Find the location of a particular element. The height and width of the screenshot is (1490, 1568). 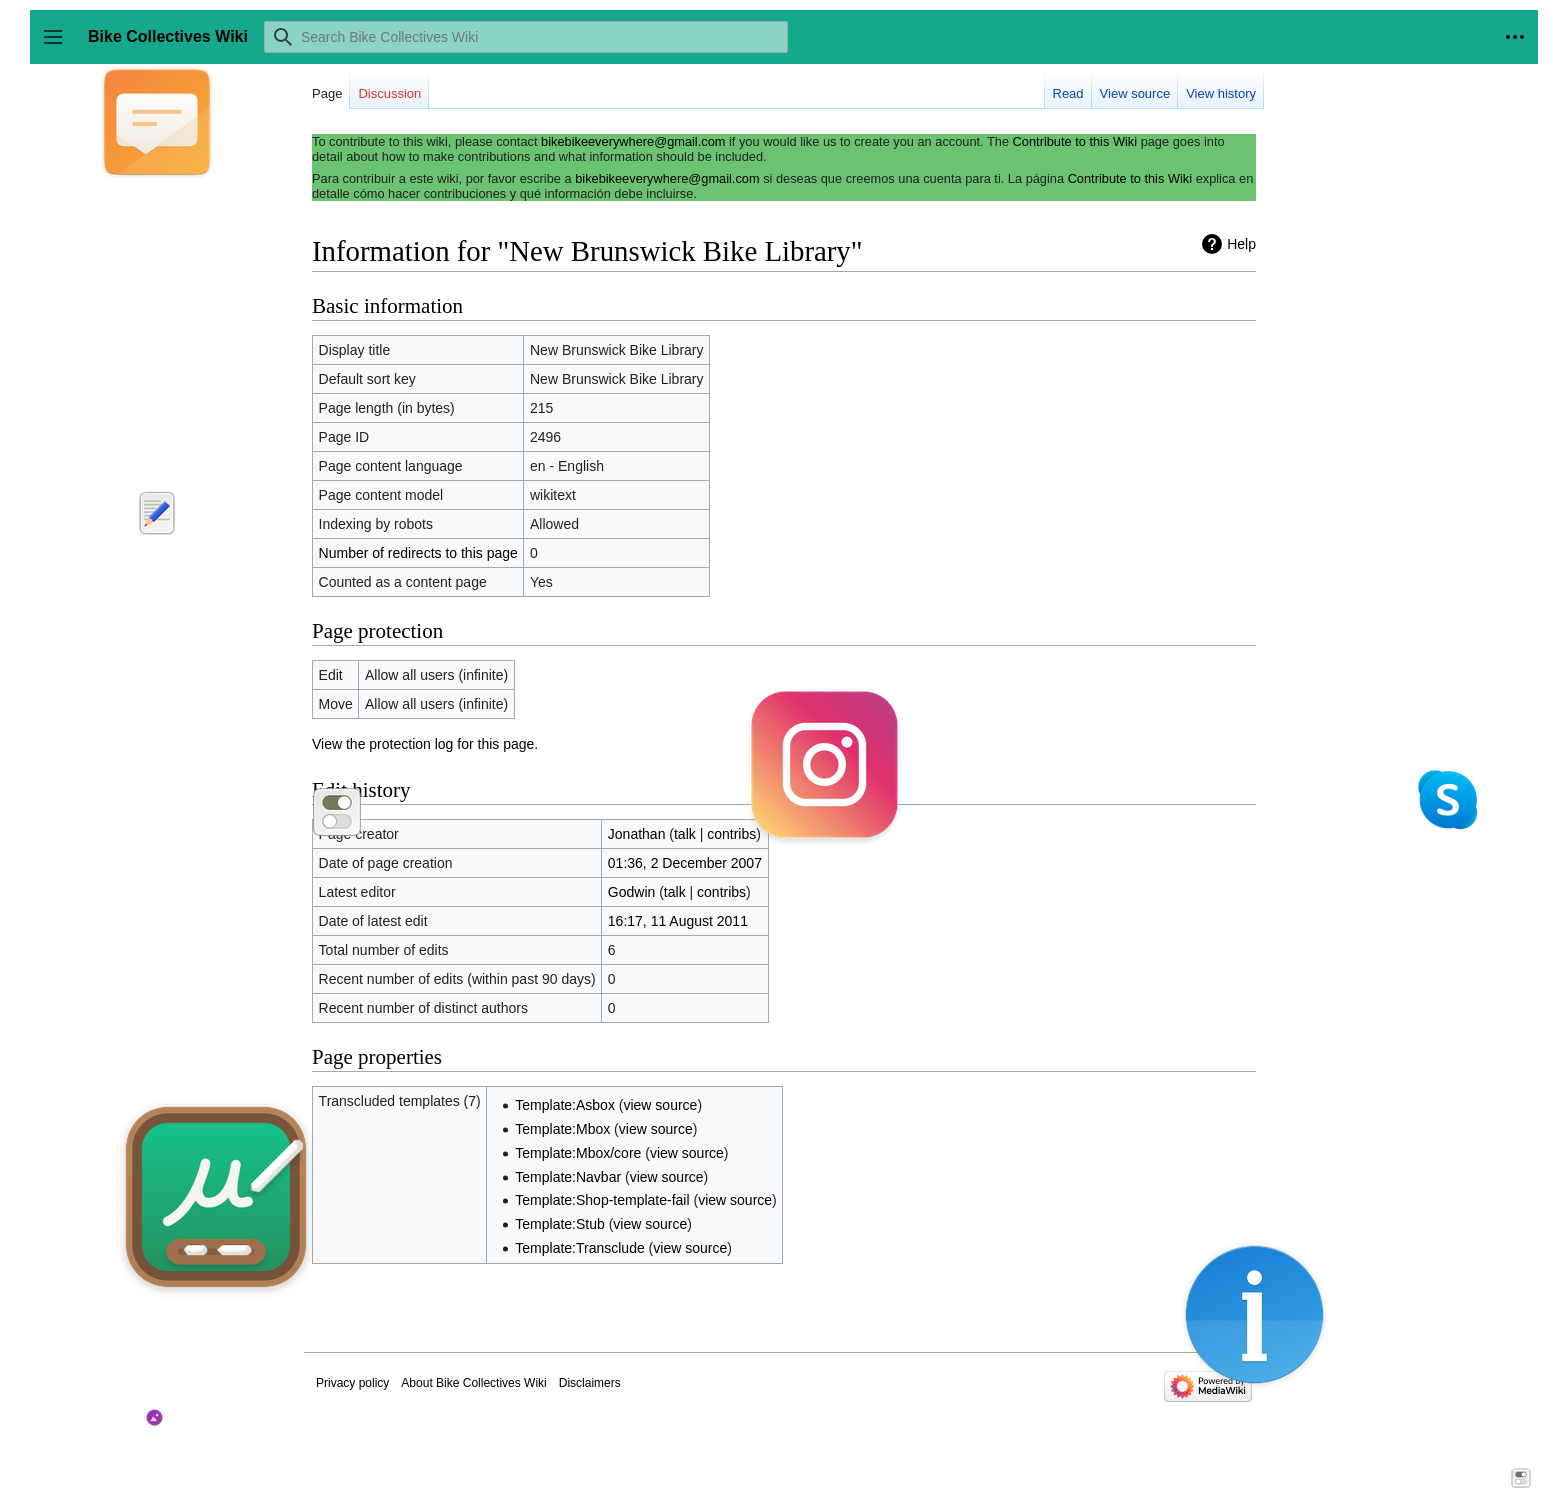

open skype app is located at coordinates (1447, 799).